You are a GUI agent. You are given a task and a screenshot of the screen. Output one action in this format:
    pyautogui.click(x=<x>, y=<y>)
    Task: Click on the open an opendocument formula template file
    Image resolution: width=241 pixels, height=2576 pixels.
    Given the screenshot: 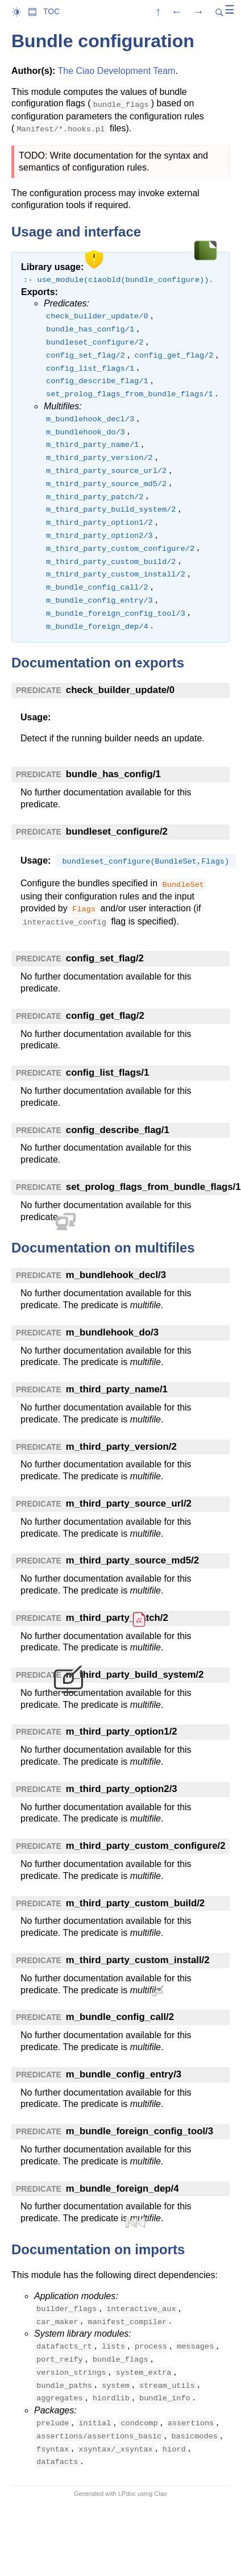 What is the action you would take?
    pyautogui.click(x=139, y=1619)
    